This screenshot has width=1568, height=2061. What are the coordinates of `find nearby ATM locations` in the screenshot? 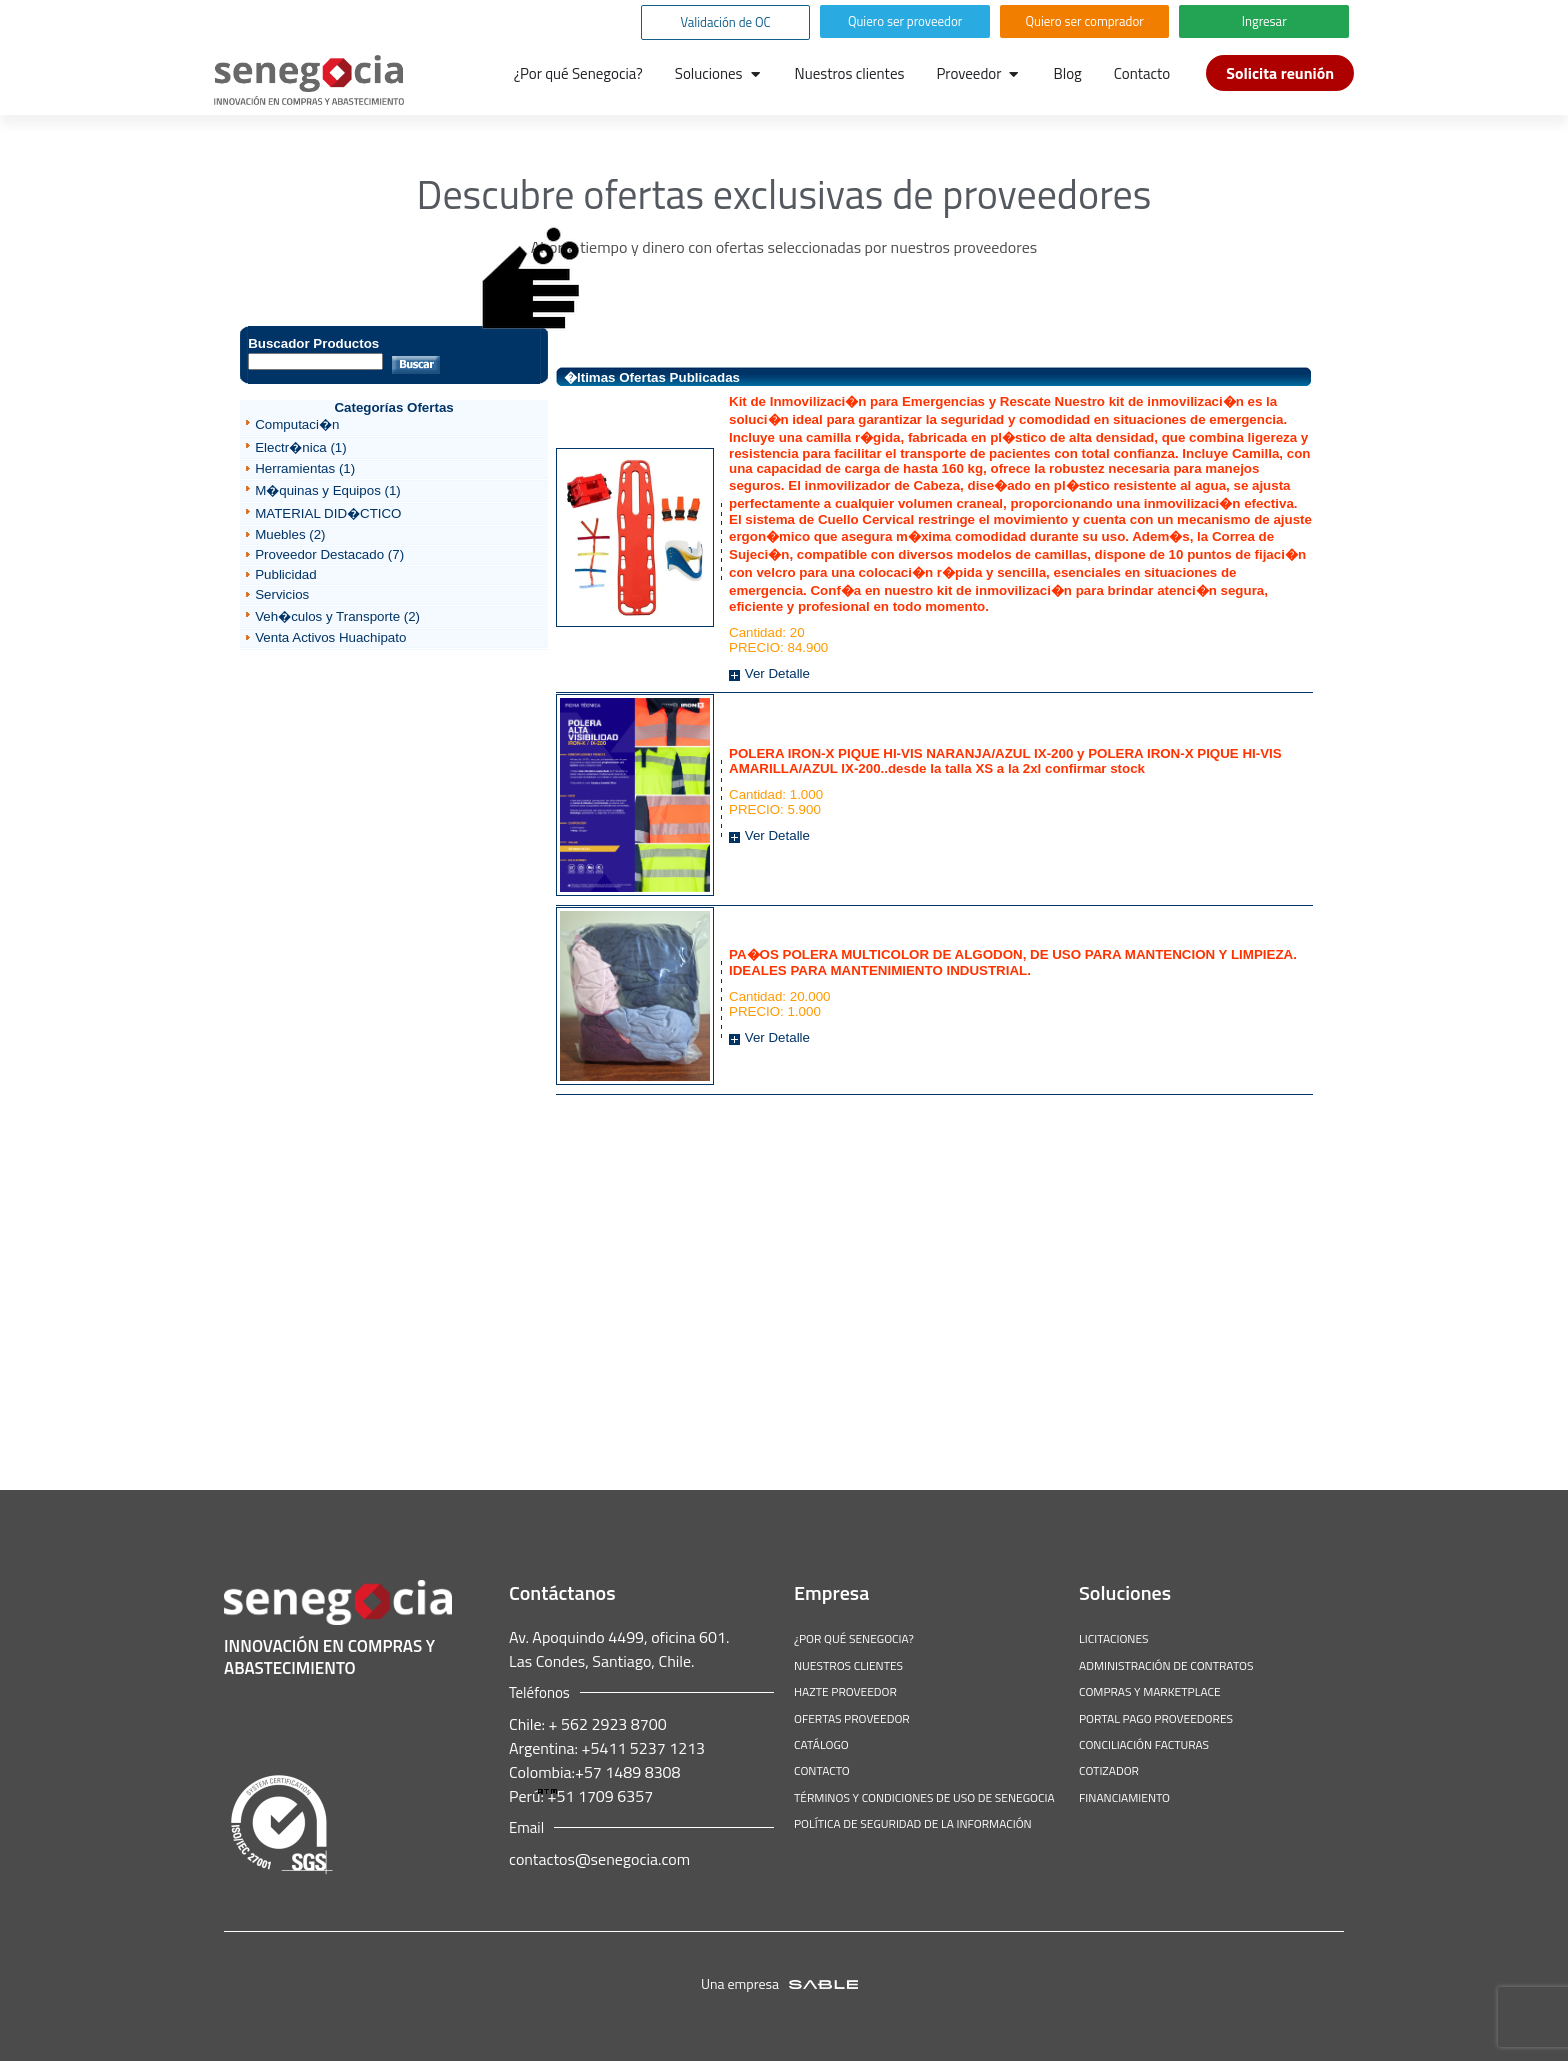 It's located at (547, 1791).